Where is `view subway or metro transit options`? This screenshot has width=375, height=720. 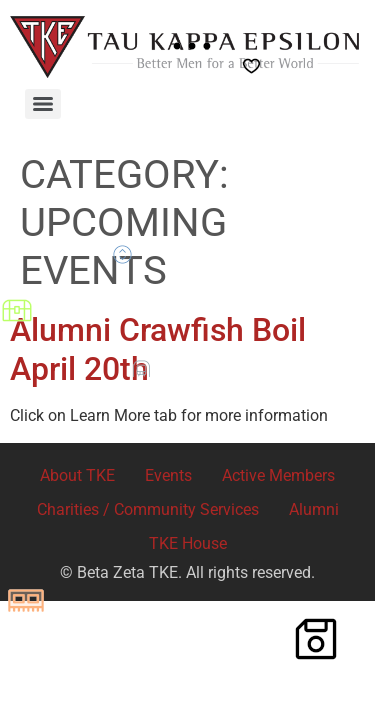
view subway or metro transit options is located at coordinates (141, 369).